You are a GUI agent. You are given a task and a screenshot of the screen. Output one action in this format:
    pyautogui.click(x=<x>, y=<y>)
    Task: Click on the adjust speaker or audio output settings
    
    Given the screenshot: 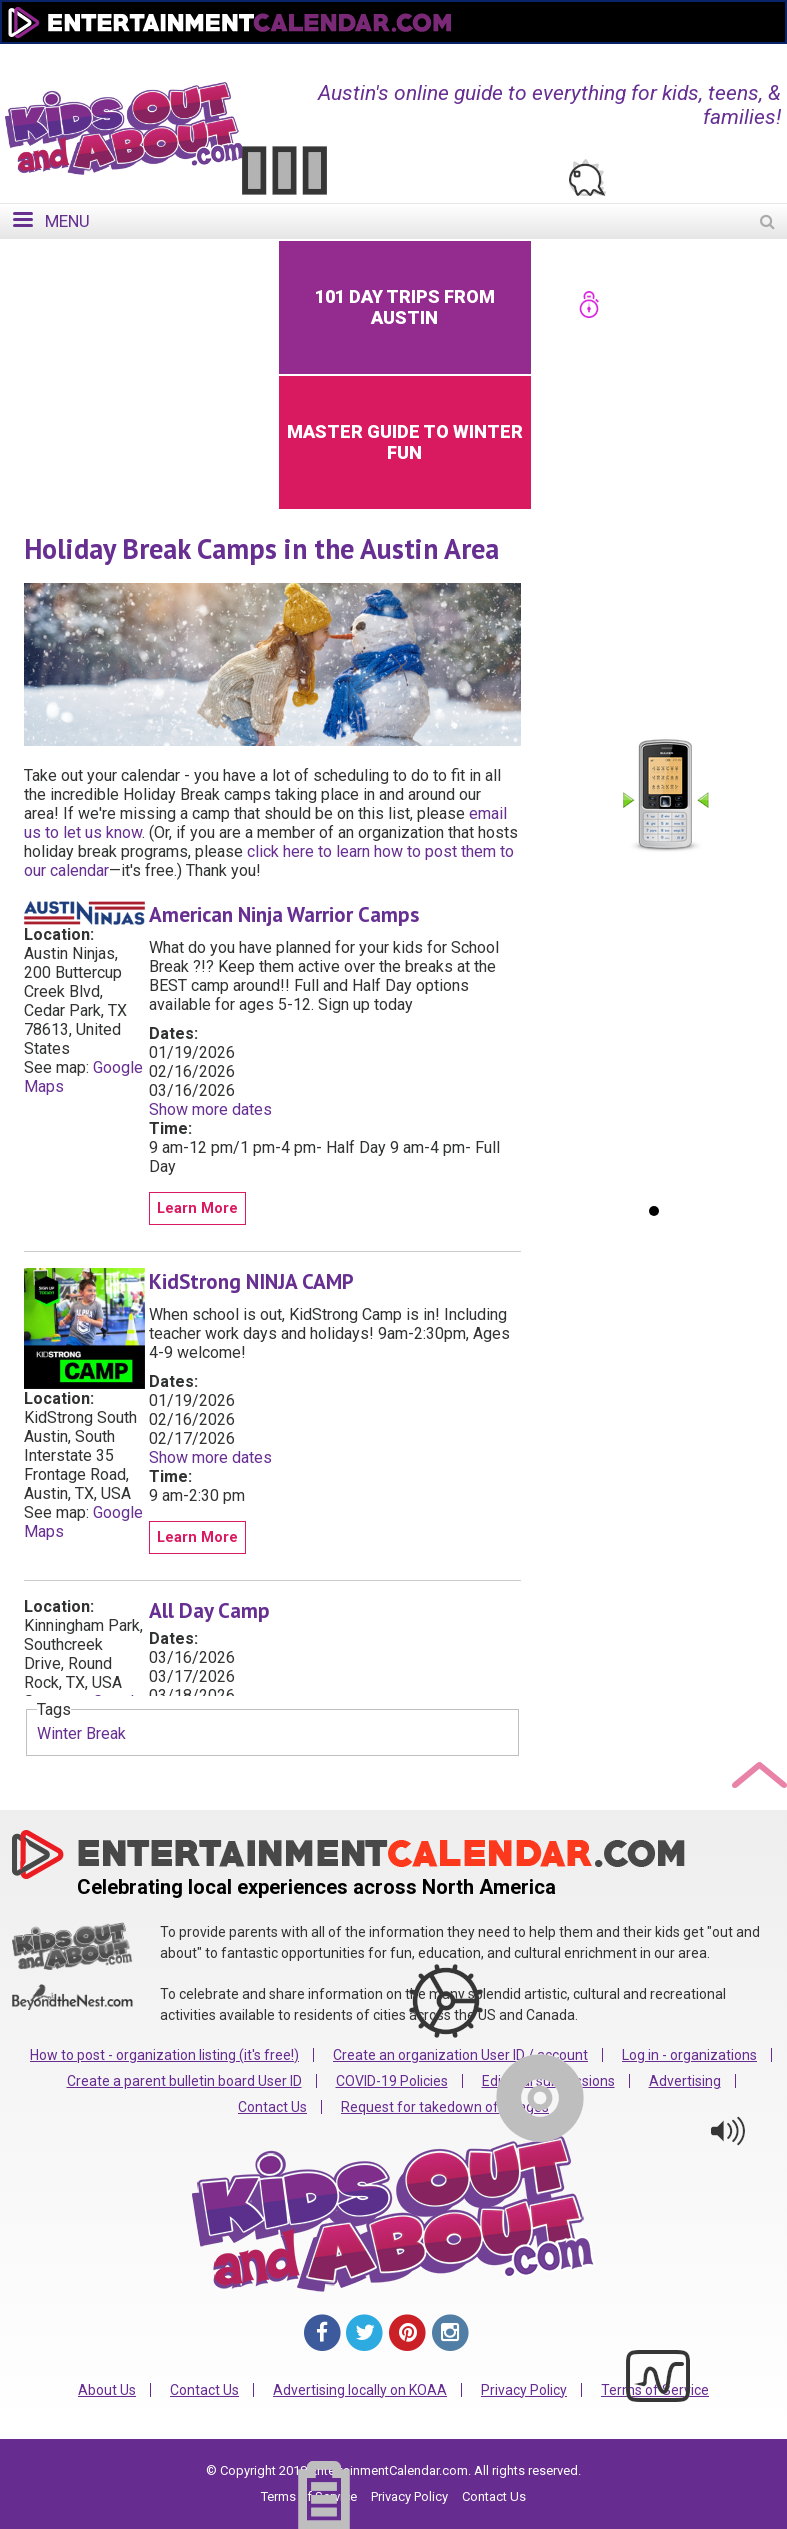 What is the action you would take?
    pyautogui.click(x=728, y=2131)
    